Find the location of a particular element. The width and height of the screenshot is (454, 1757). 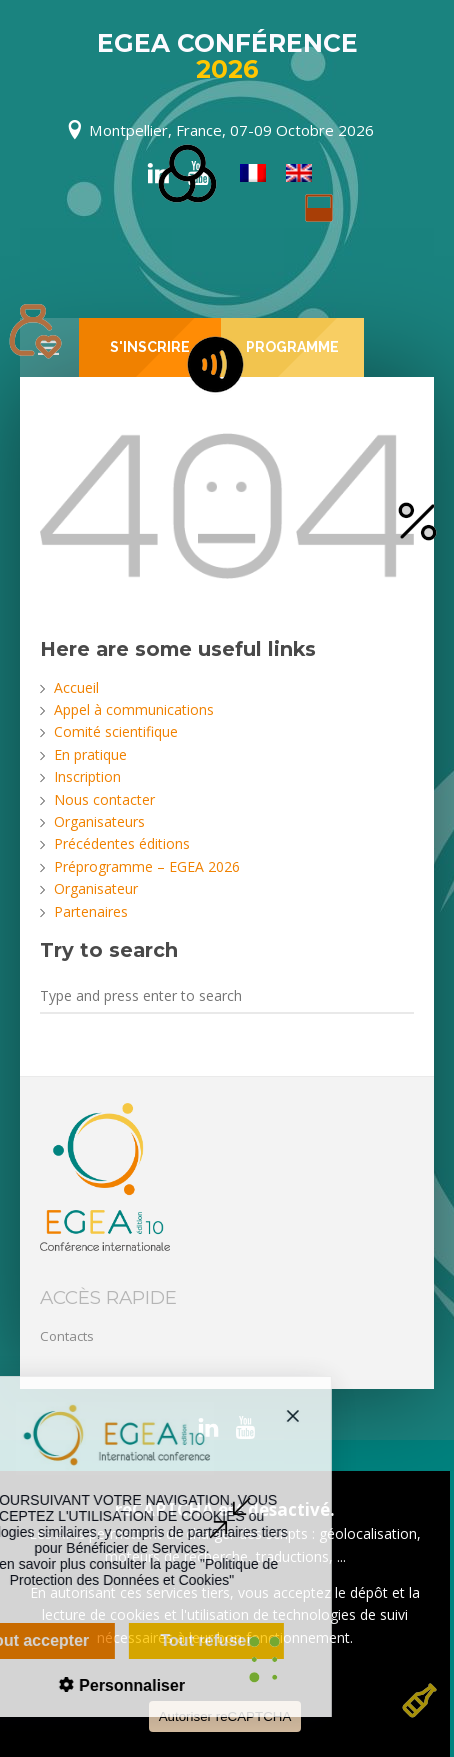

collapse or minimize content is located at coordinates (230, 1518).